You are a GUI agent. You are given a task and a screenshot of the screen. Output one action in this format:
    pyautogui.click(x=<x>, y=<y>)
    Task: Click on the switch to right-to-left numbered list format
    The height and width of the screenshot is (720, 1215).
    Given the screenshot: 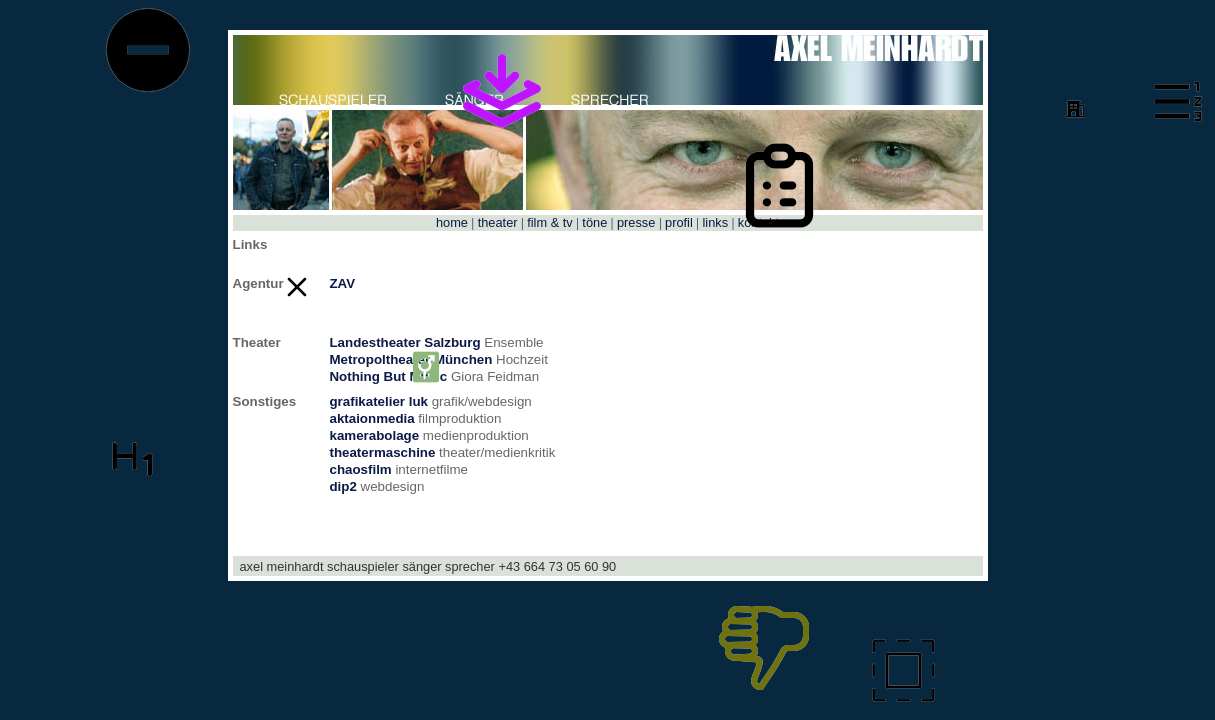 What is the action you would take?
    pyautogui.click(x=1179, y=101)
    